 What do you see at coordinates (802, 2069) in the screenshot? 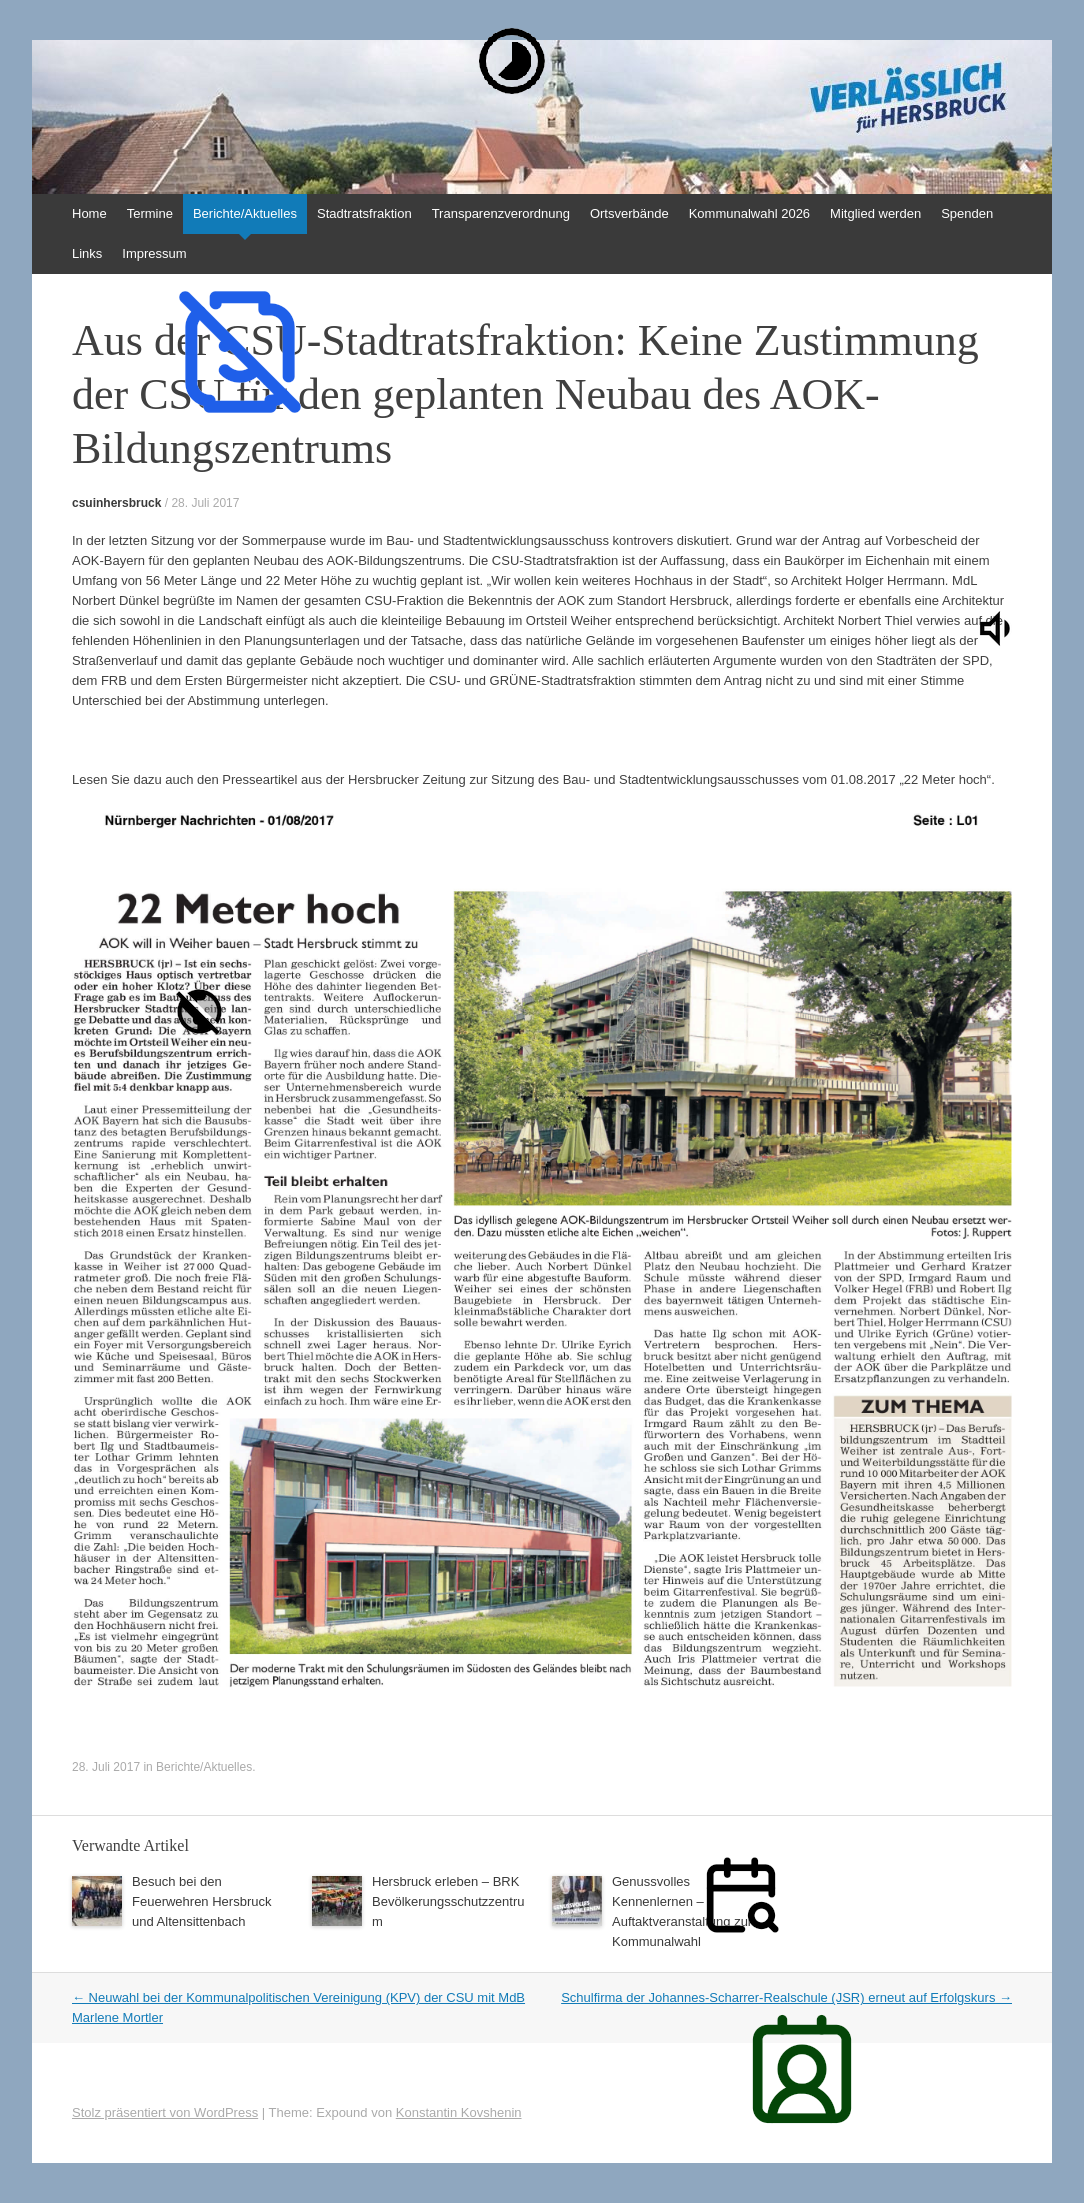
I see `view contact details` at bounding box center [802, 2069].